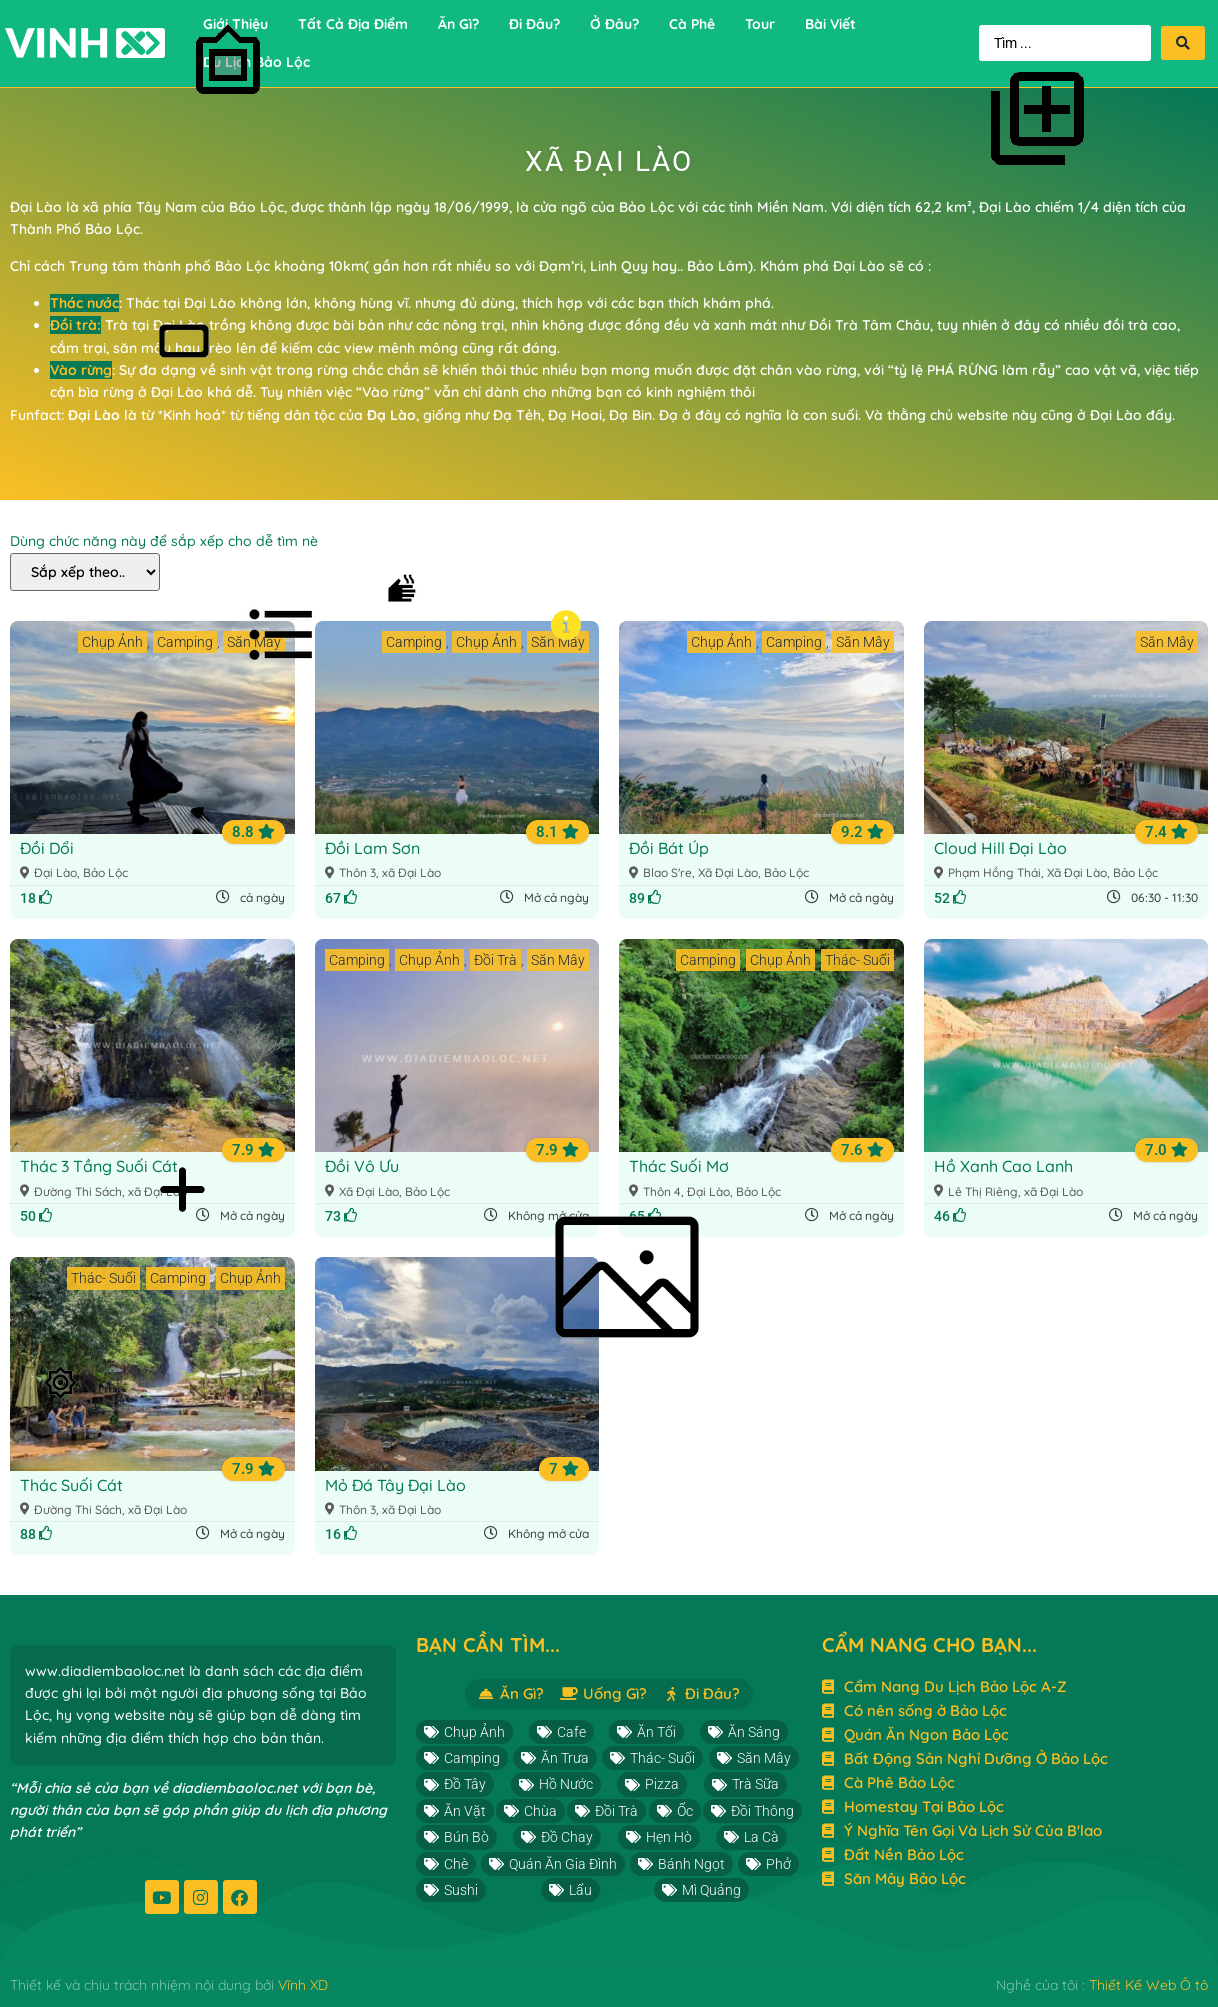  What do you see at coordinates (184, 341) in the screenshot?
I see `crop image to 16:9 aspect ratio` at bounding box center [184, 341].